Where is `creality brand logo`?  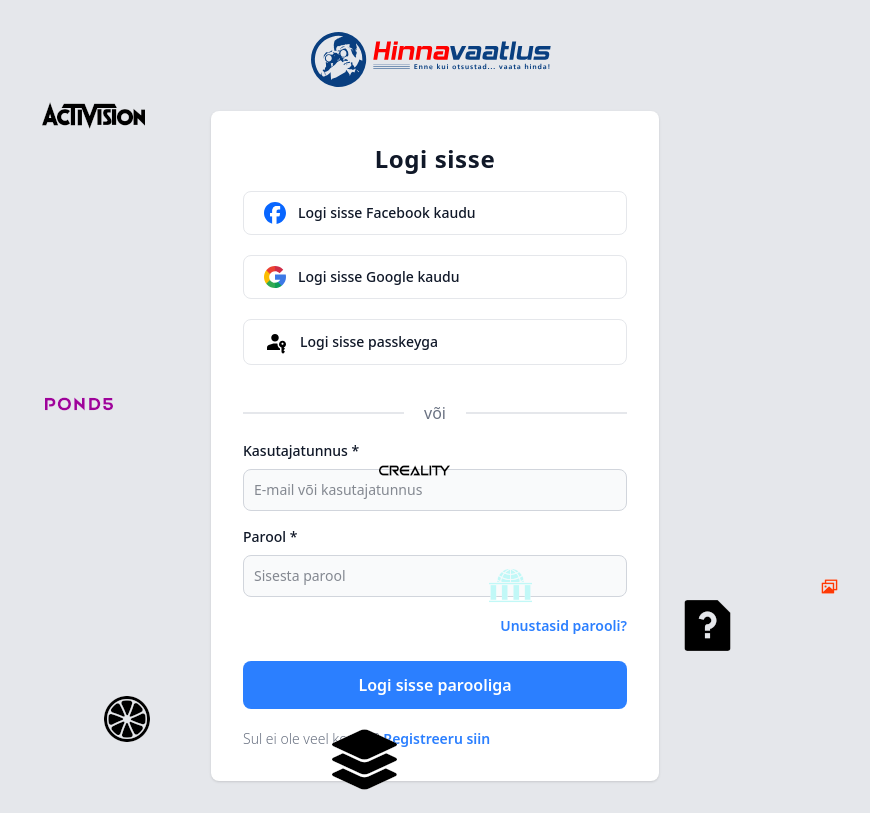
creality brand logo is located at coordinates (414, 470).